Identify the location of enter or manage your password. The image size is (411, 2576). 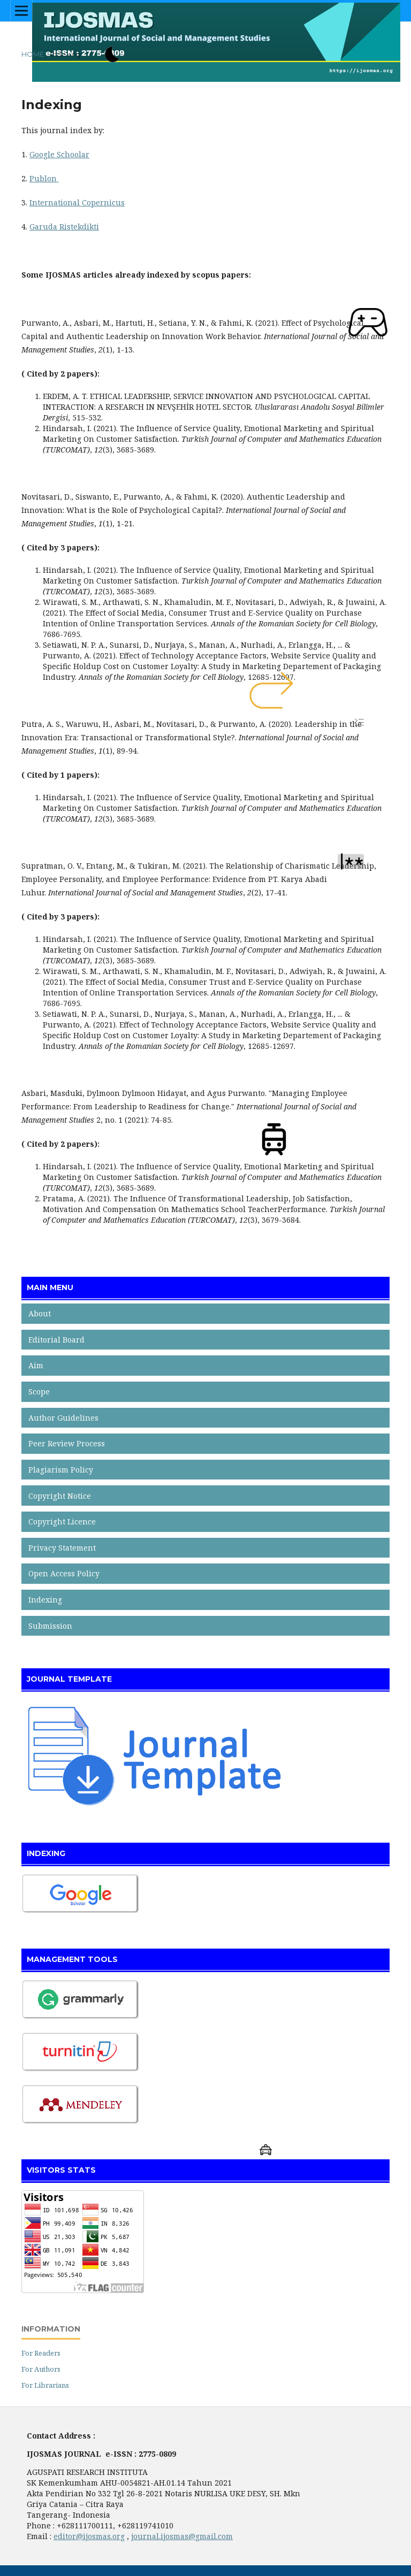
(351, 861).